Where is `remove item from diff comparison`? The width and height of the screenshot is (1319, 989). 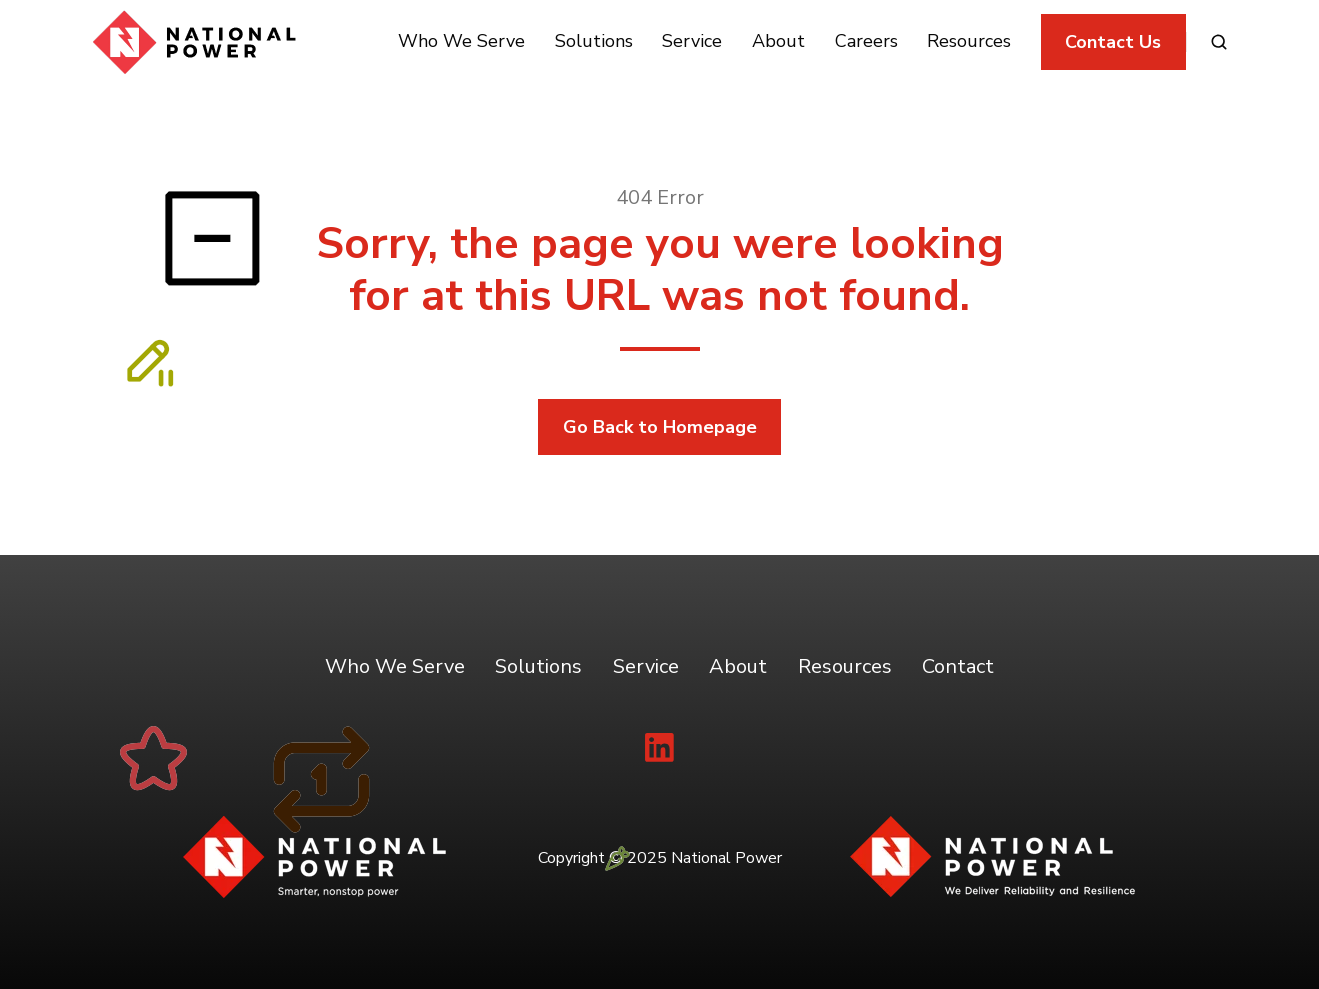
remove item from diff comparison is located at coordinates (216, 242).